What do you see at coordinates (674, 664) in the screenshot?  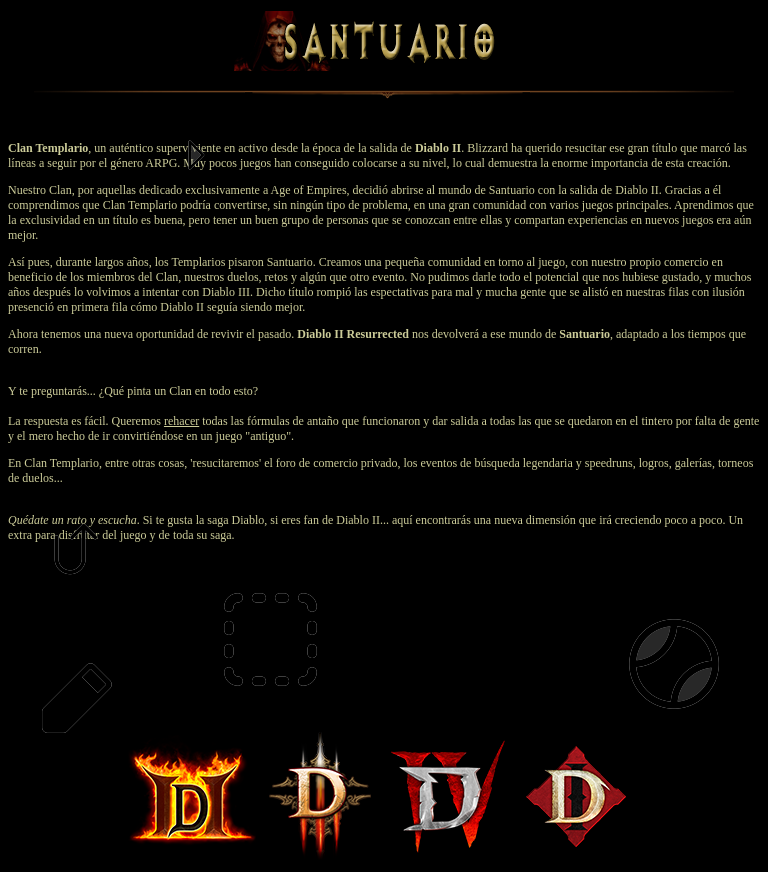 I see `access tennis or sports-related content` at bounding box center [674, 664].